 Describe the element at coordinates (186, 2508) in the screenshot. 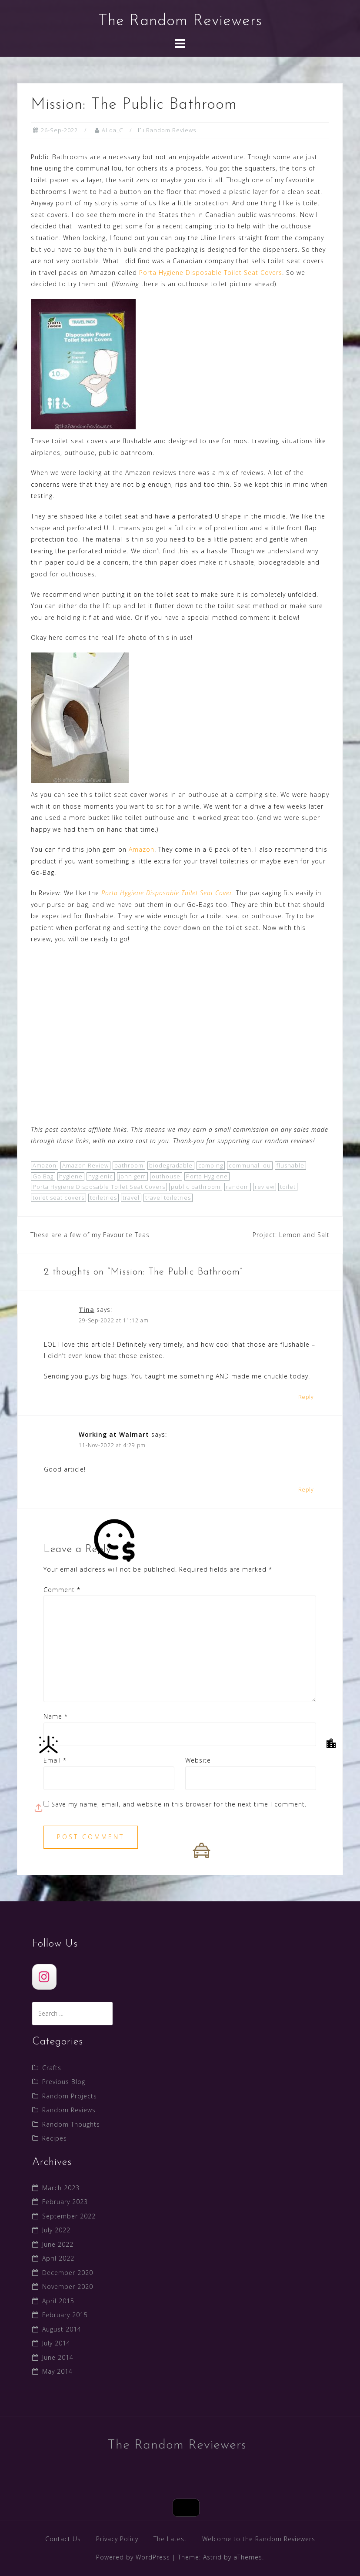

I see `set image crop to 3:2 aspect ratio` at that location.